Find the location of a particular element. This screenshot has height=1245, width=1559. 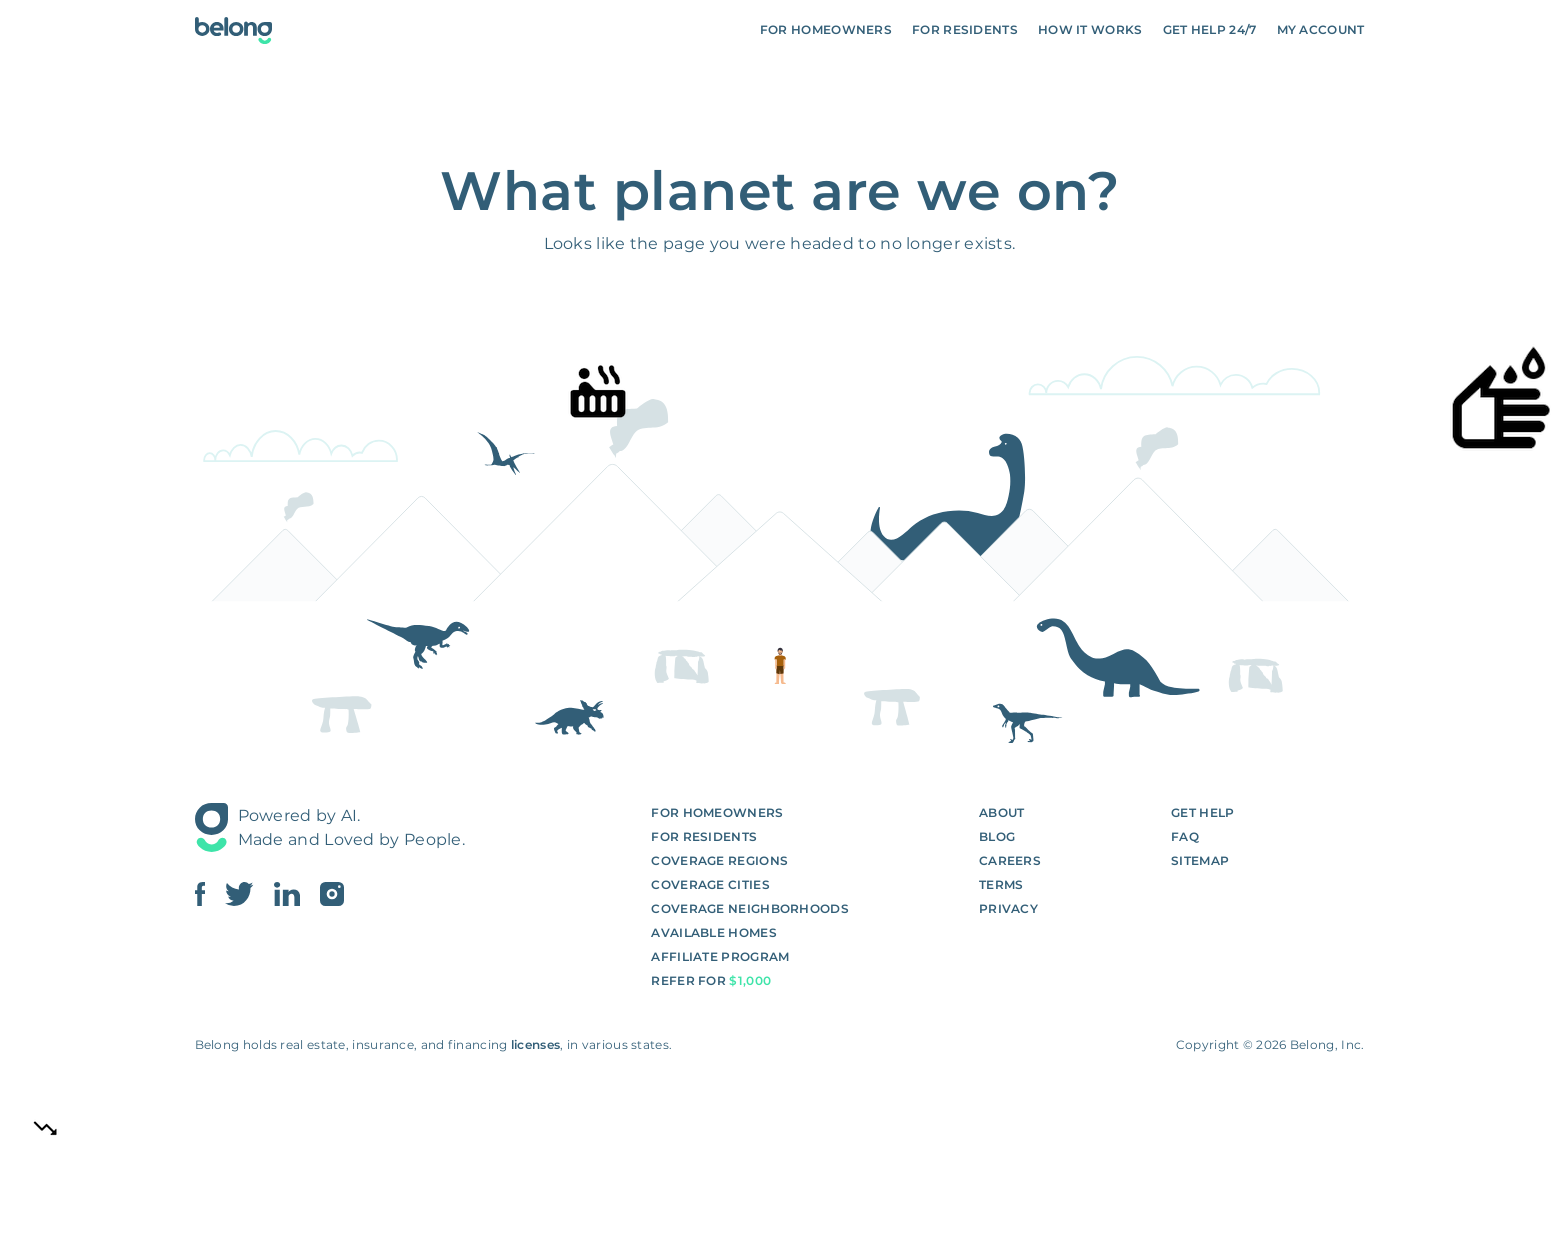

wash your hands reminder is located at coordinates (1503, 397).